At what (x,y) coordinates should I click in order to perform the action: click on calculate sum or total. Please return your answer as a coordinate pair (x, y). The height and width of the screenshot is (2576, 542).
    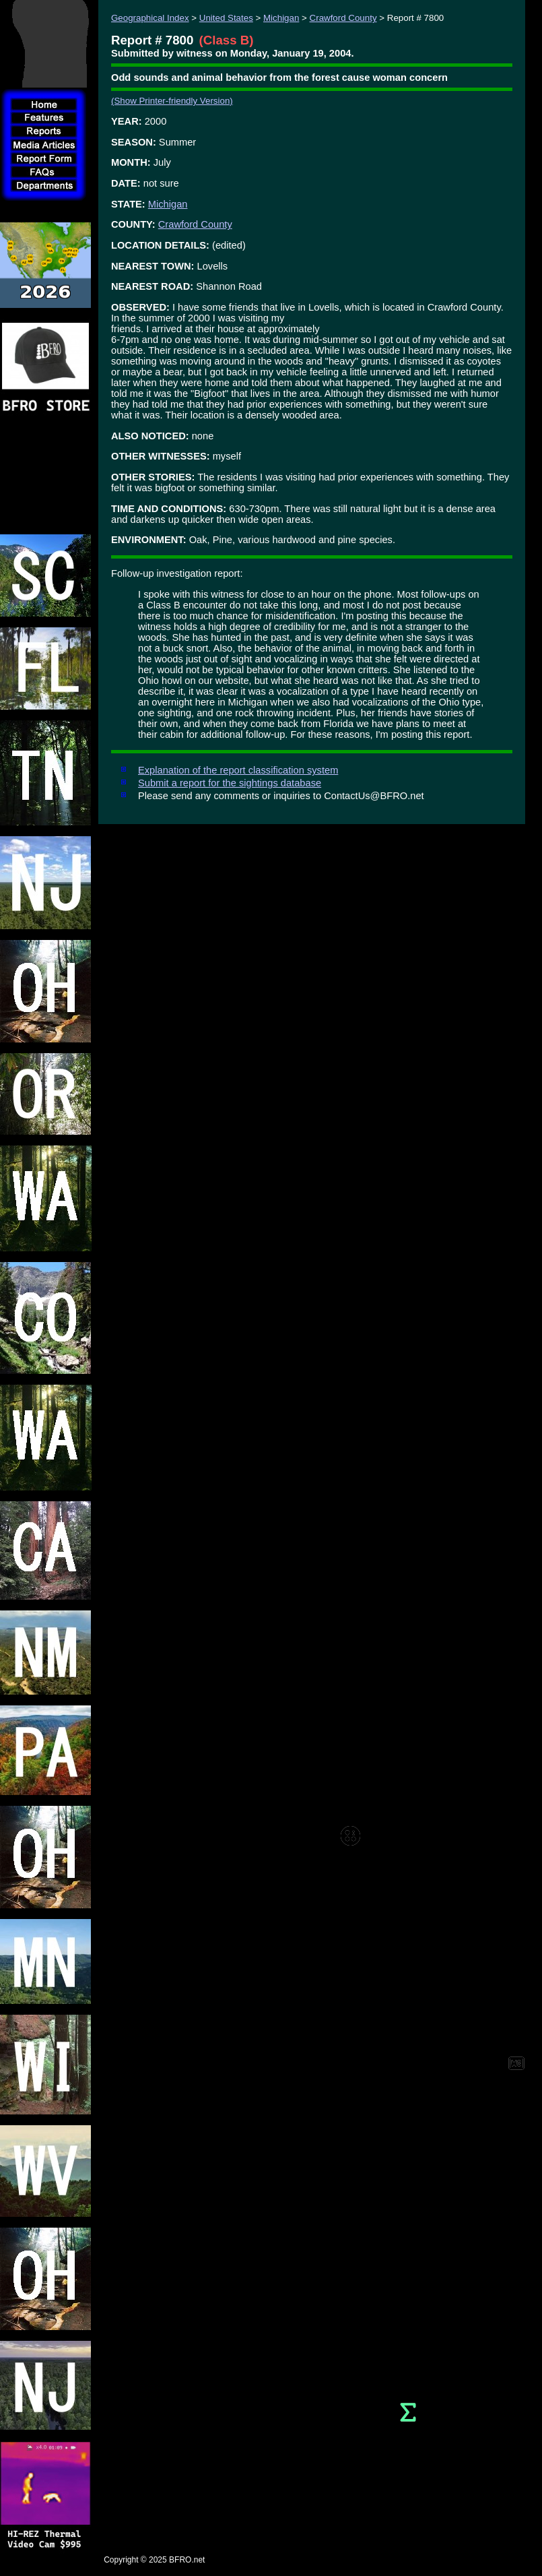
    Looking at the image, I should click on (408, 2412).